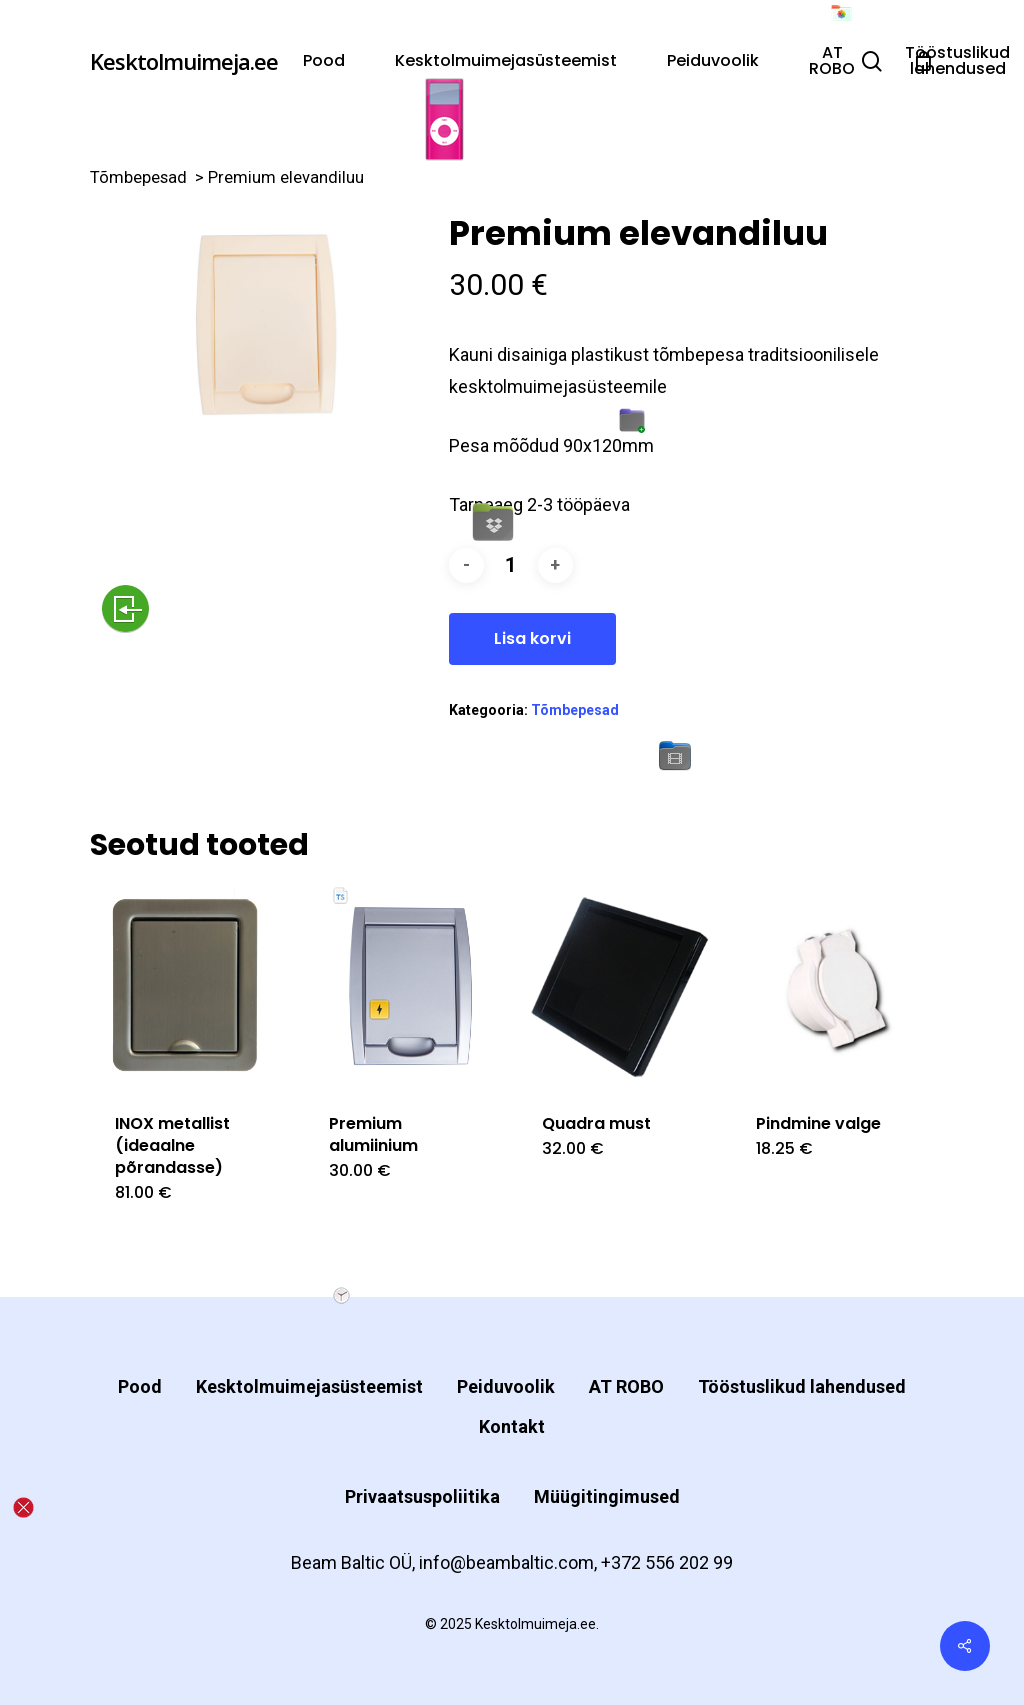 The image size is (1024, 1705). Describe the element at coordinates (126, 609) in the screenshot. I see `log out of your current session` at that location.